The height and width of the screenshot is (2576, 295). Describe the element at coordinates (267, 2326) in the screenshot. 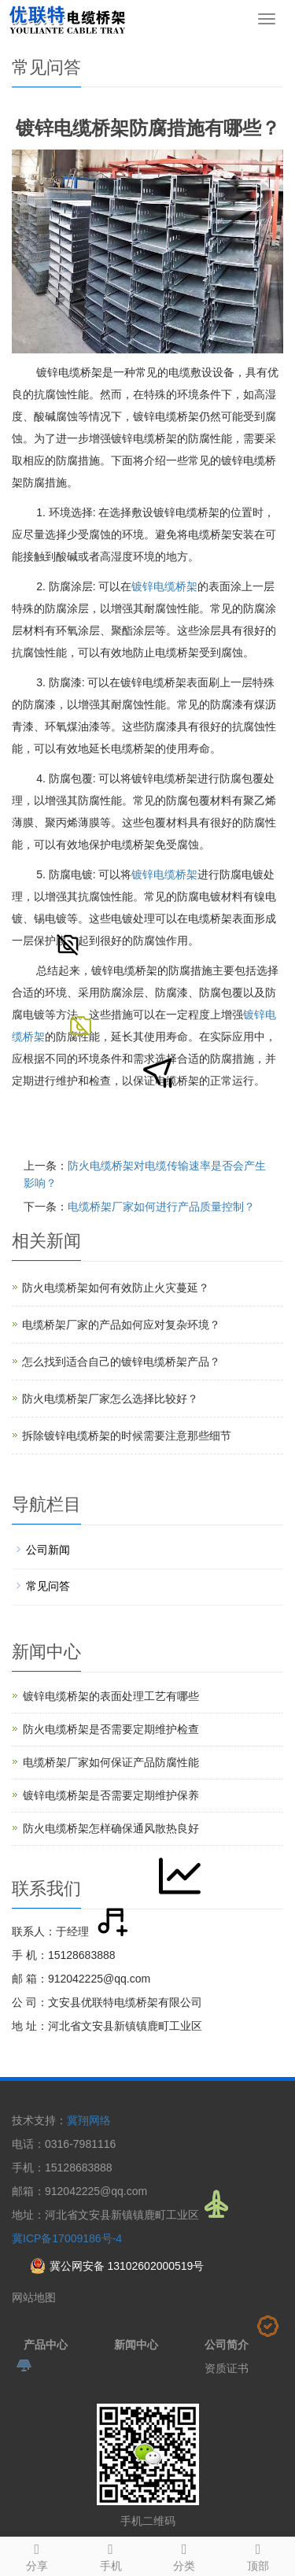

I see `indicates a verified account or profile` at that location.